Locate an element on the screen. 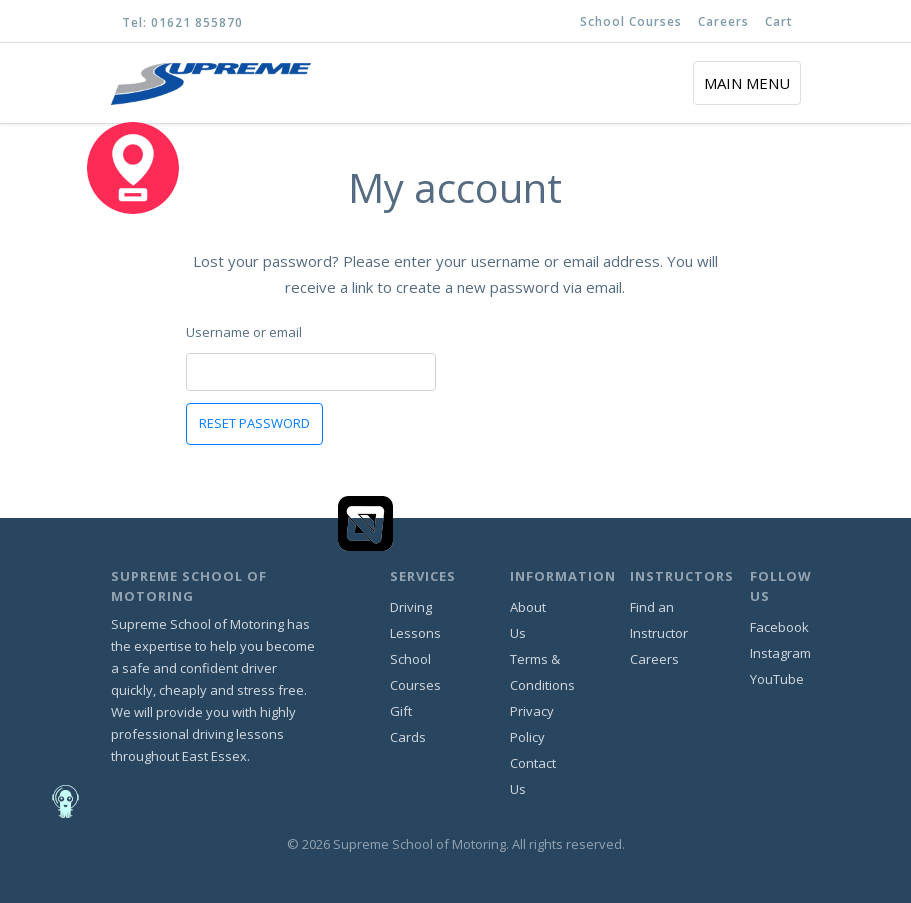 This screenshot has height=903, width=911. argo cd logo - a gitops continuous delivery tool is located at coordinates (65, 801).